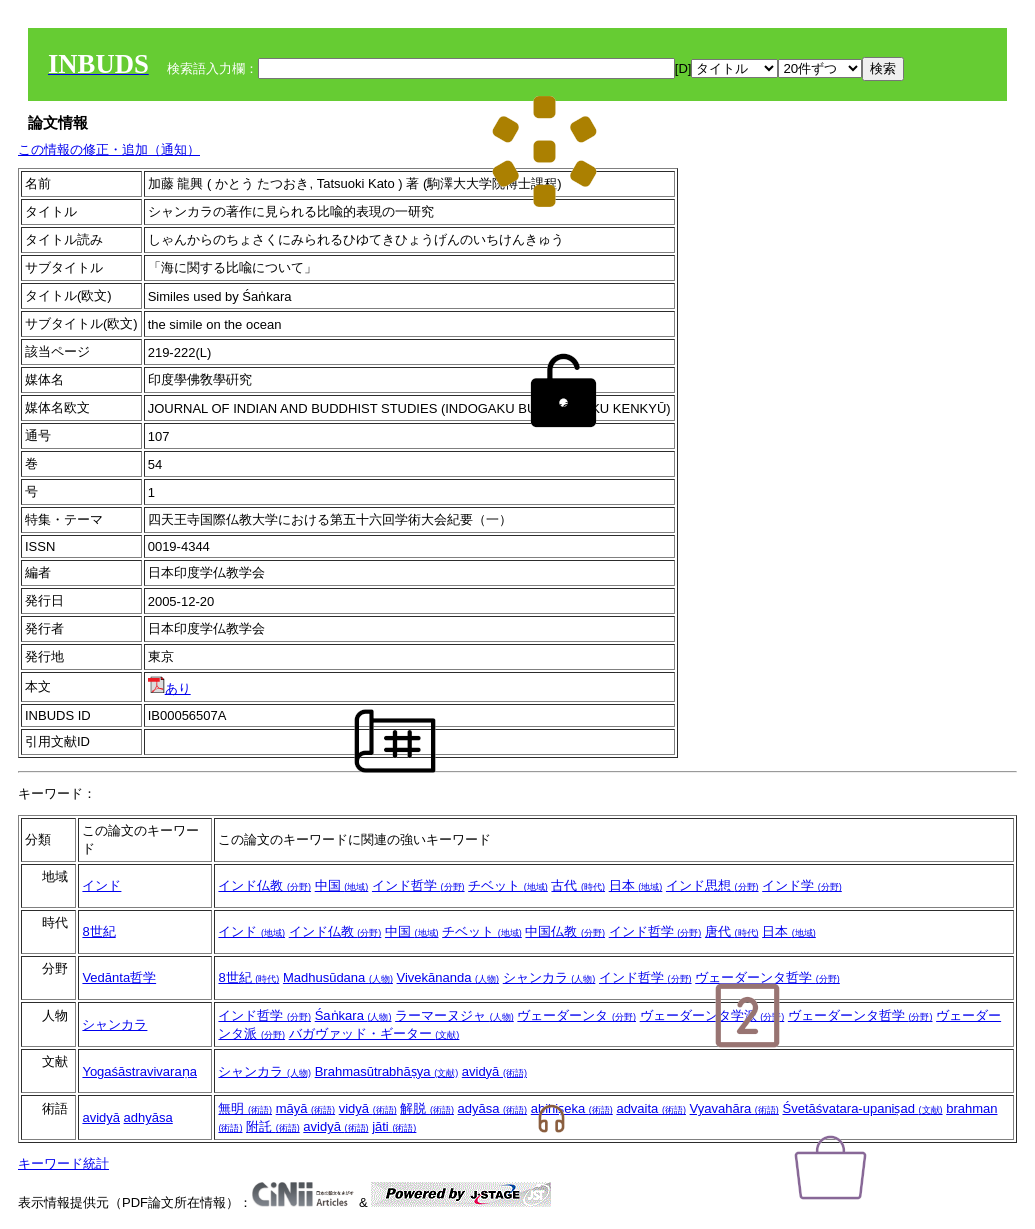  Describe the element at coordinates (395, 744) in the screenshot. I see `view project blueprints or technical plans` at that location.